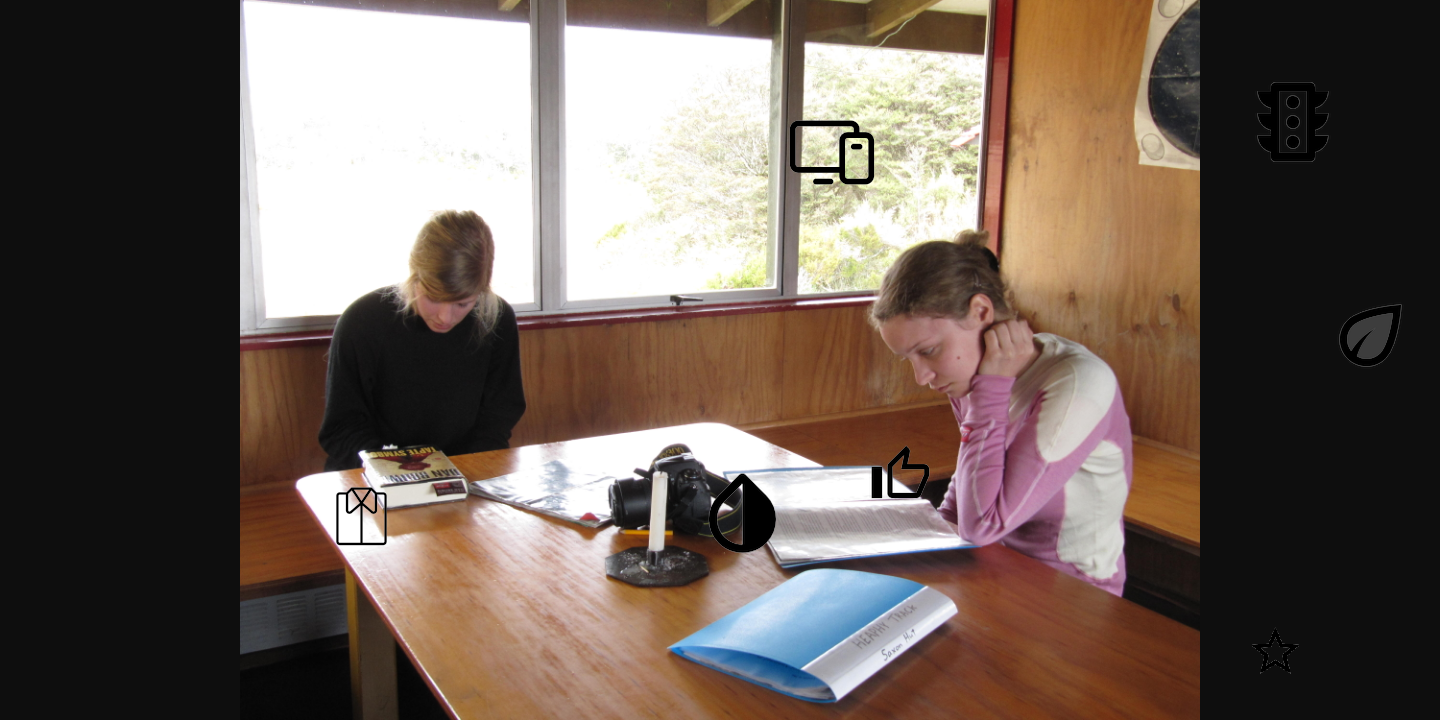 The image size is (1440, 720). Describe the element at coordinates (1275, 651) in the screenshot. I see `add item to favorites` at that location.